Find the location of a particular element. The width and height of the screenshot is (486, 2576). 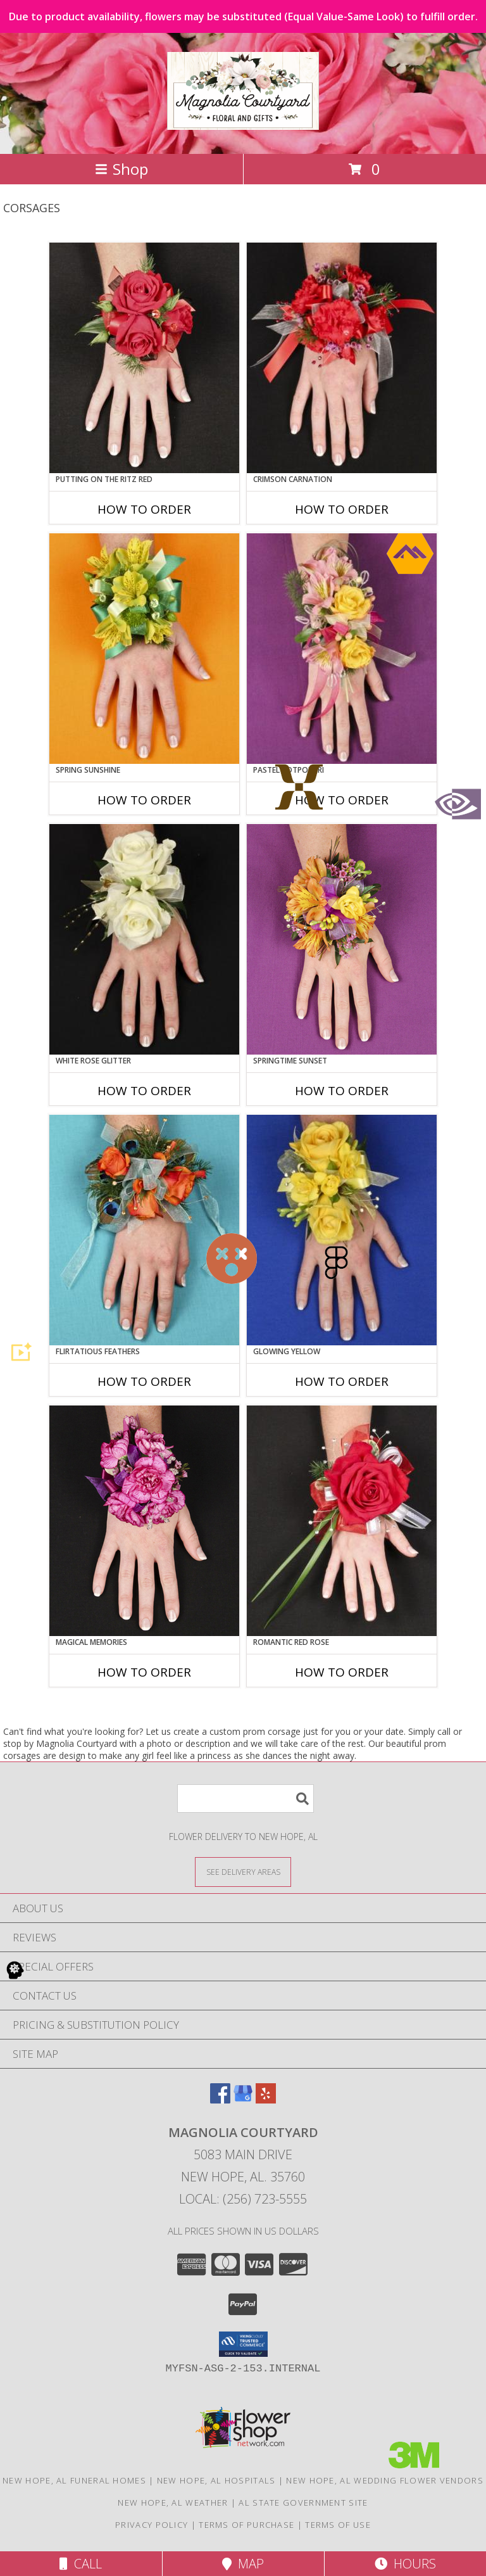

3M company logo is located at coordinates (414, 2455).